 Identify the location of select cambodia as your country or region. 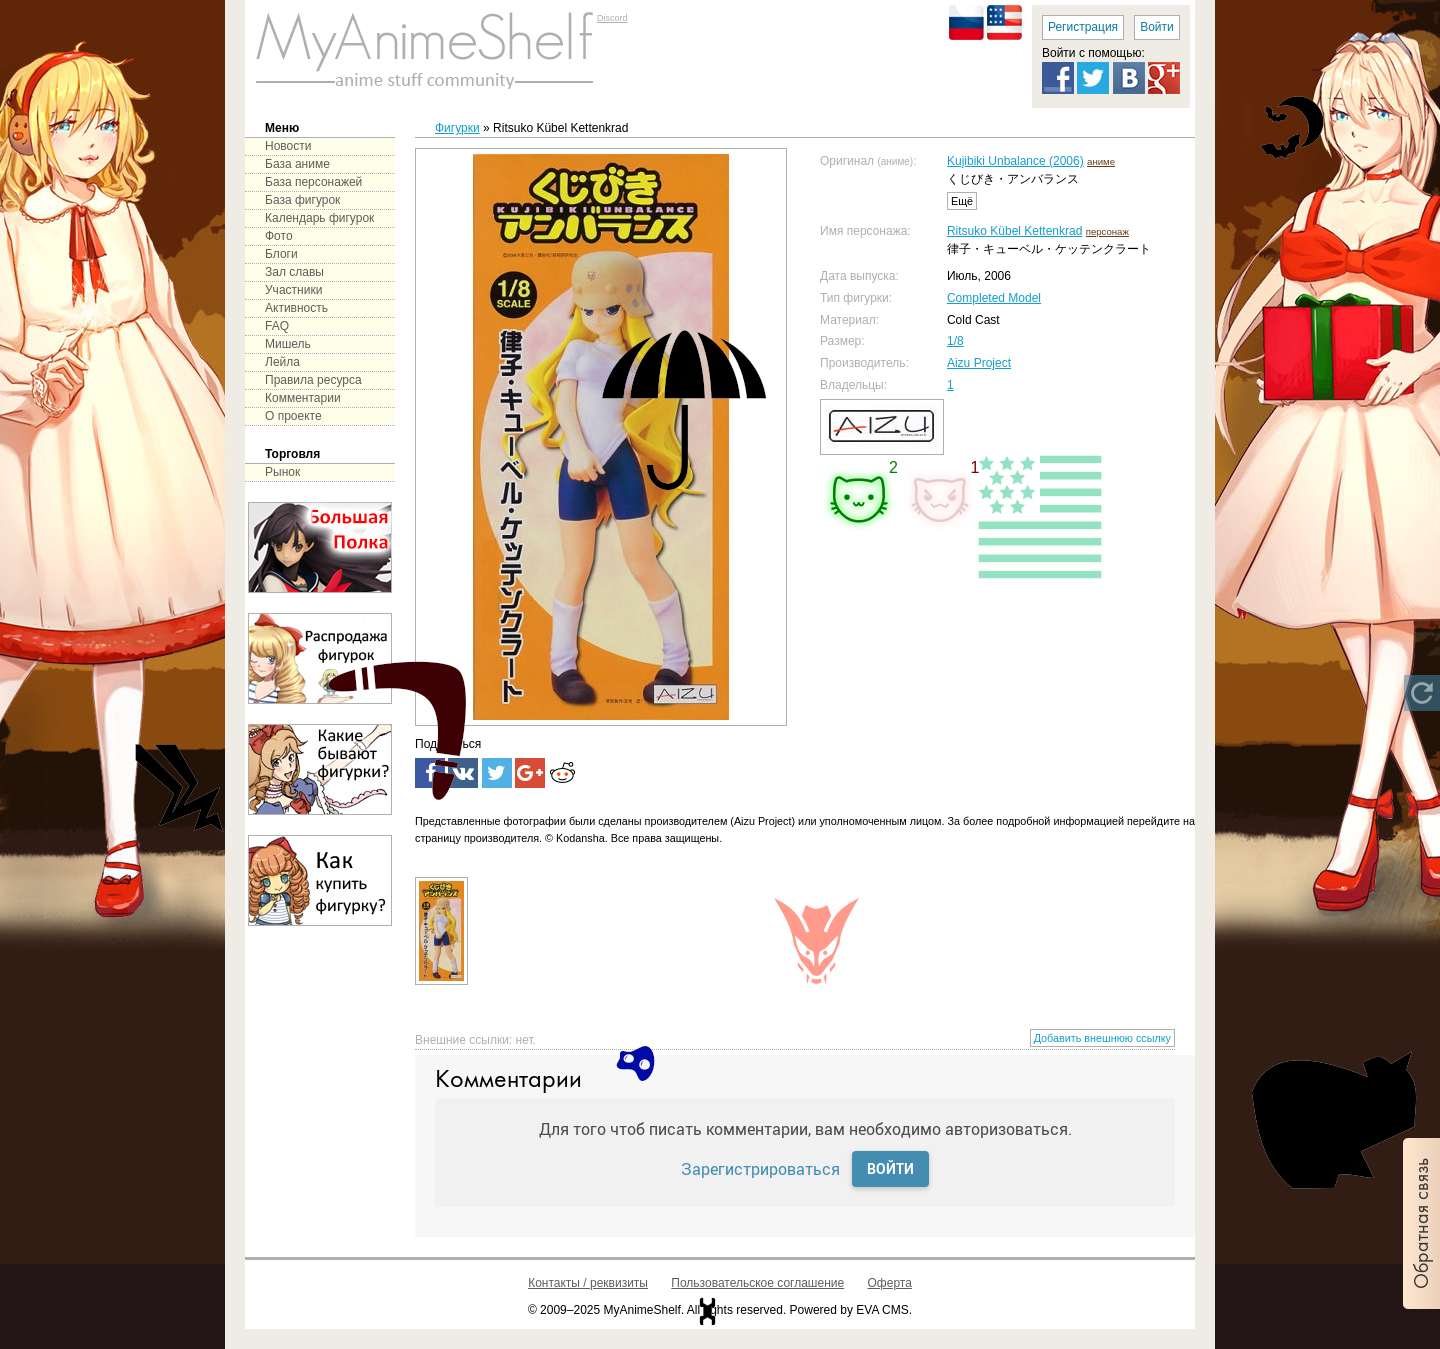
(1334, 1120).